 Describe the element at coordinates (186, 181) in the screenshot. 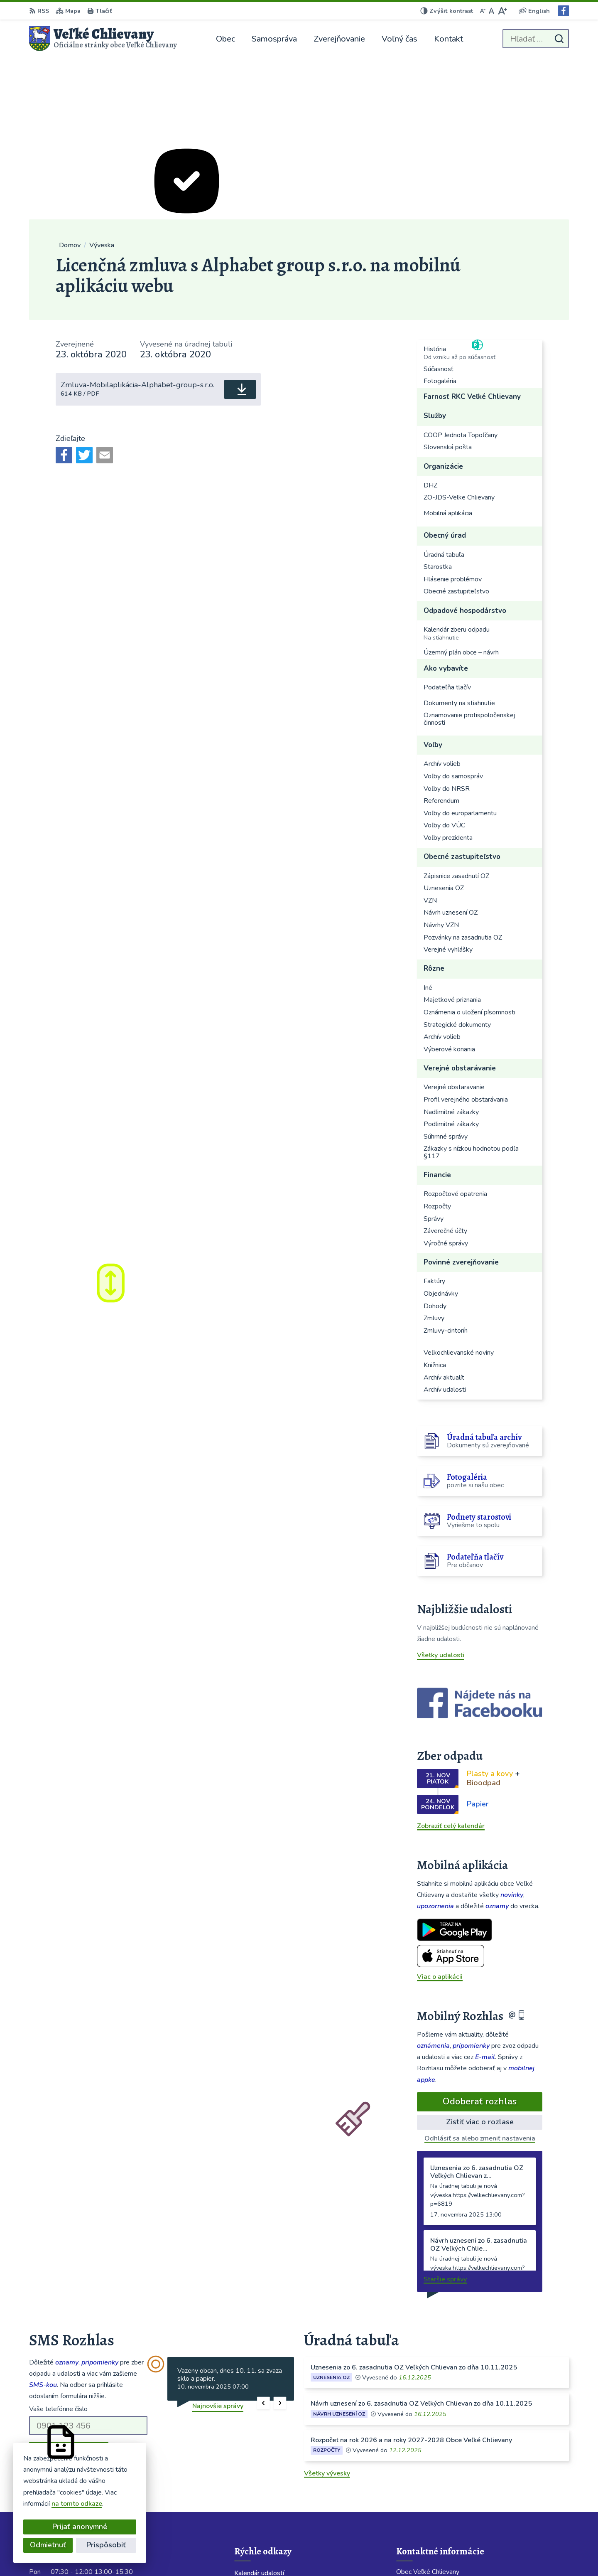

I see `mark task as complete` at that location.